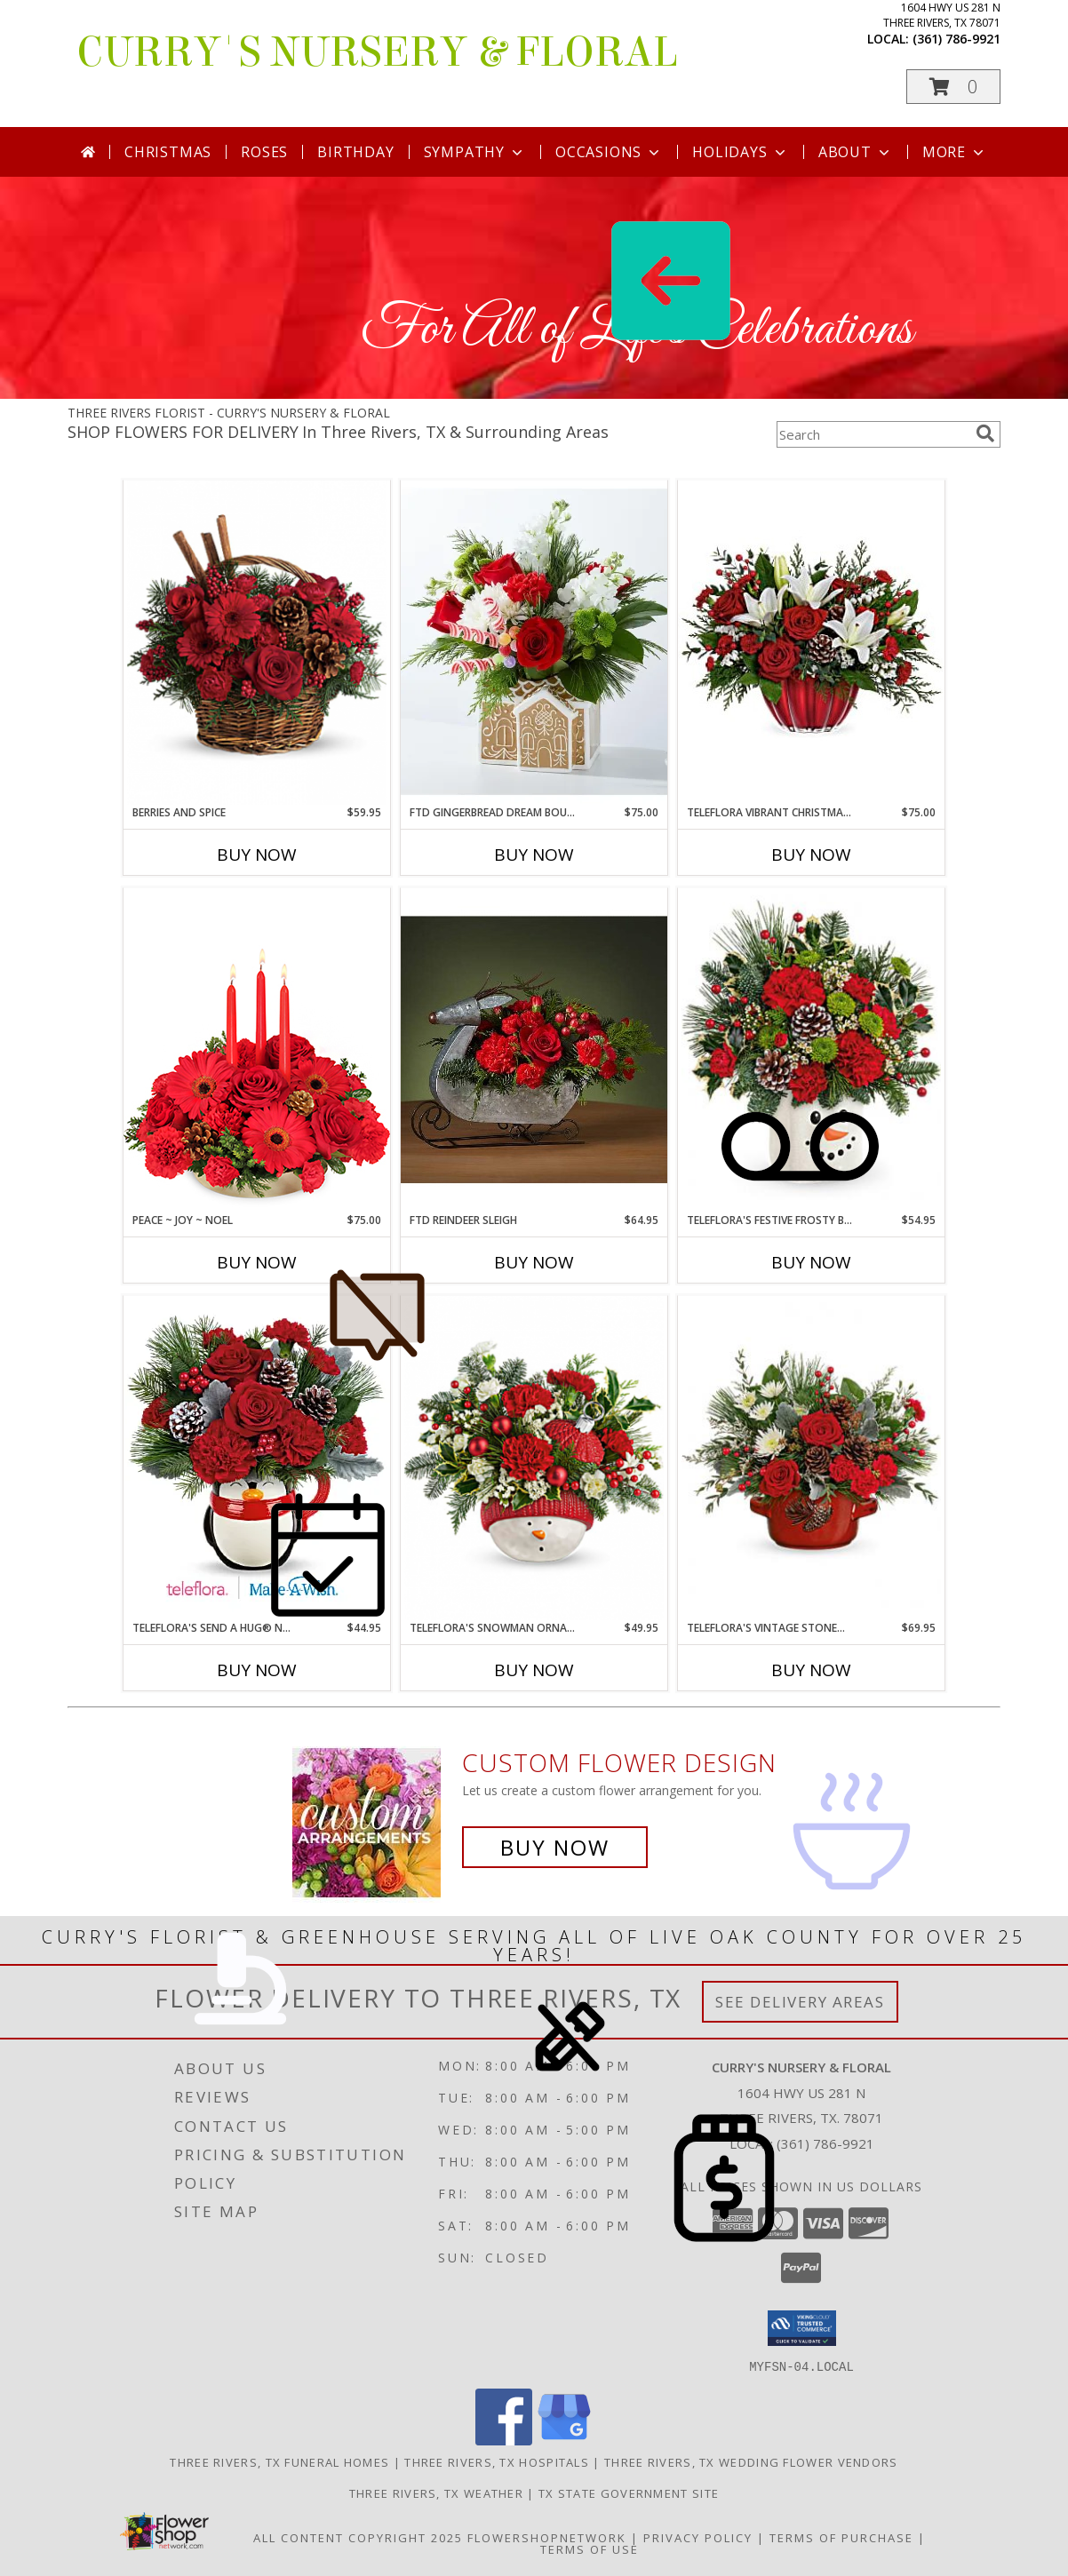 Image resolution: width=1068 pixels, height=2576 pixels. Describe the element at coordinates (240, 1978) in the screenshot. I see `access scientific or laboratory tools` at that location.